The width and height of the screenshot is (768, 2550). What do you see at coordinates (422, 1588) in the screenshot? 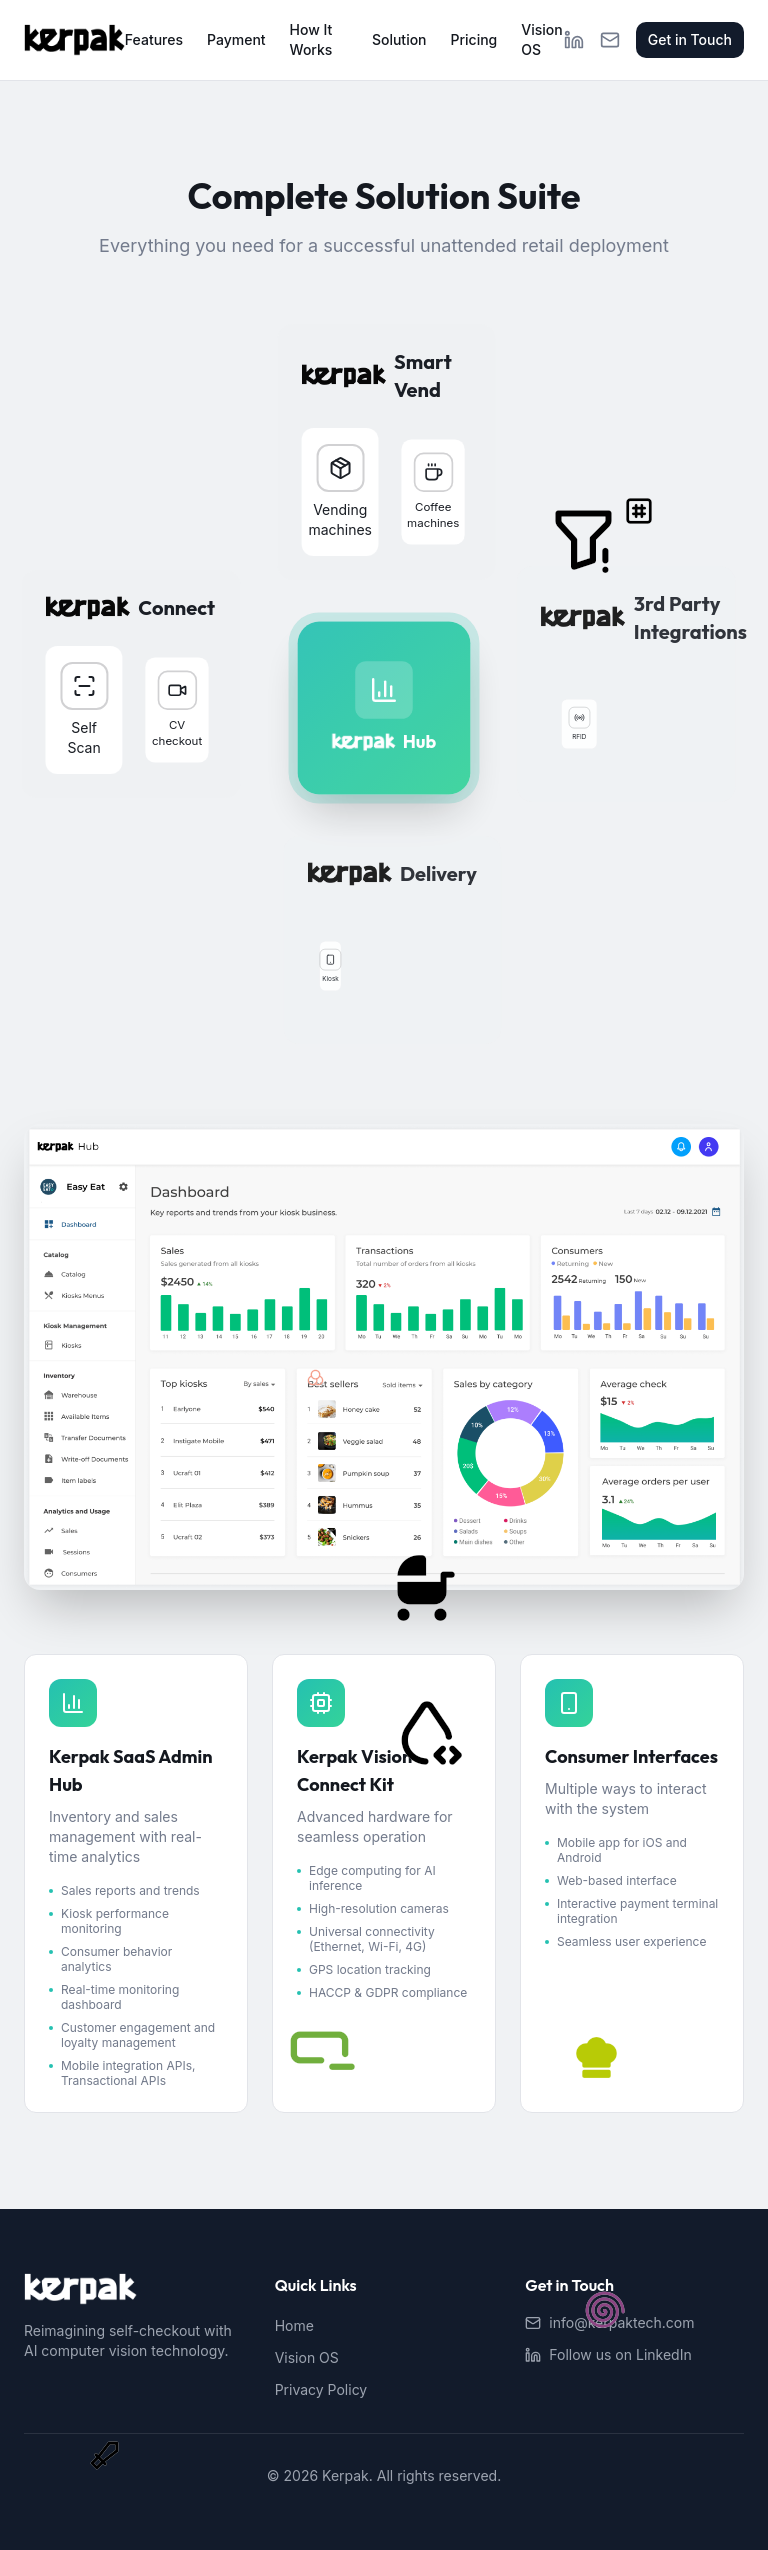
I see `access baby or parenting-related features` at bounding box center [422, 1588].